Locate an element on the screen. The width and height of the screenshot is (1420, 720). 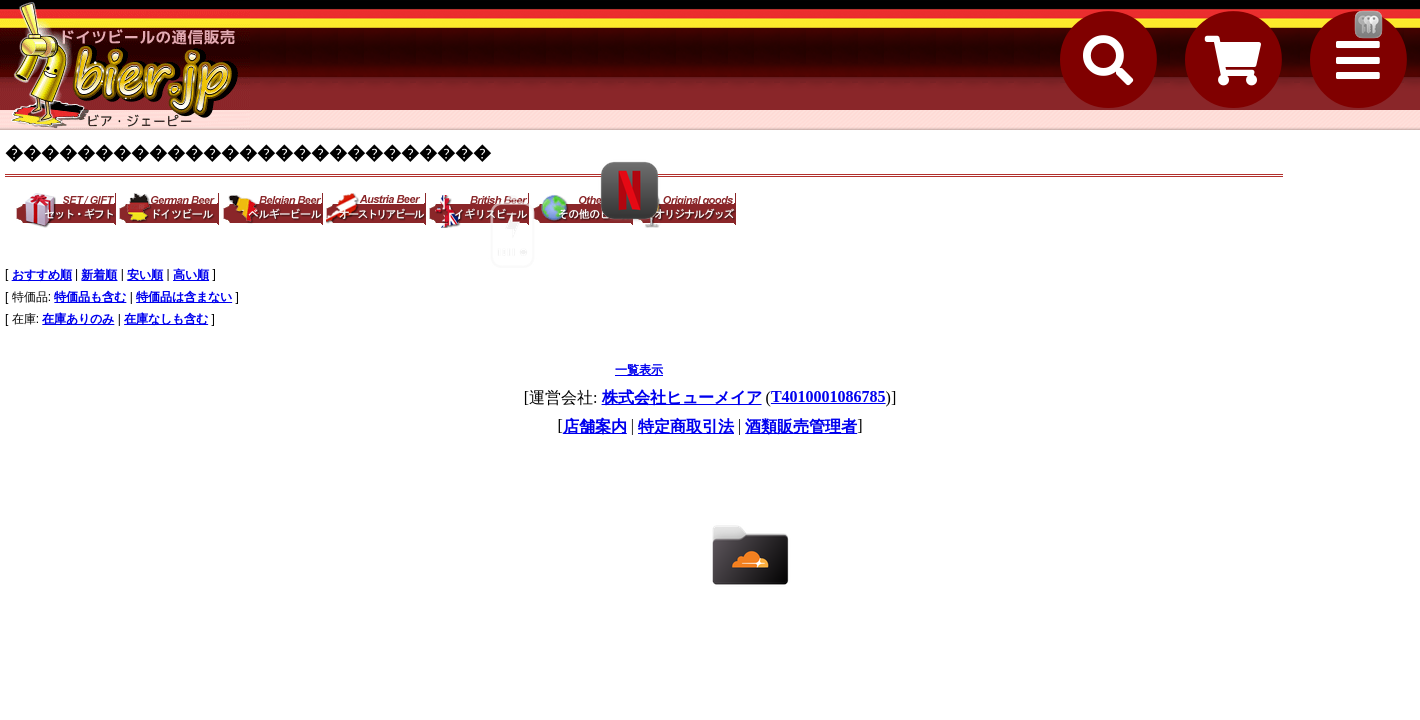
open cloudflare project files is located at coordinates (750, 557).